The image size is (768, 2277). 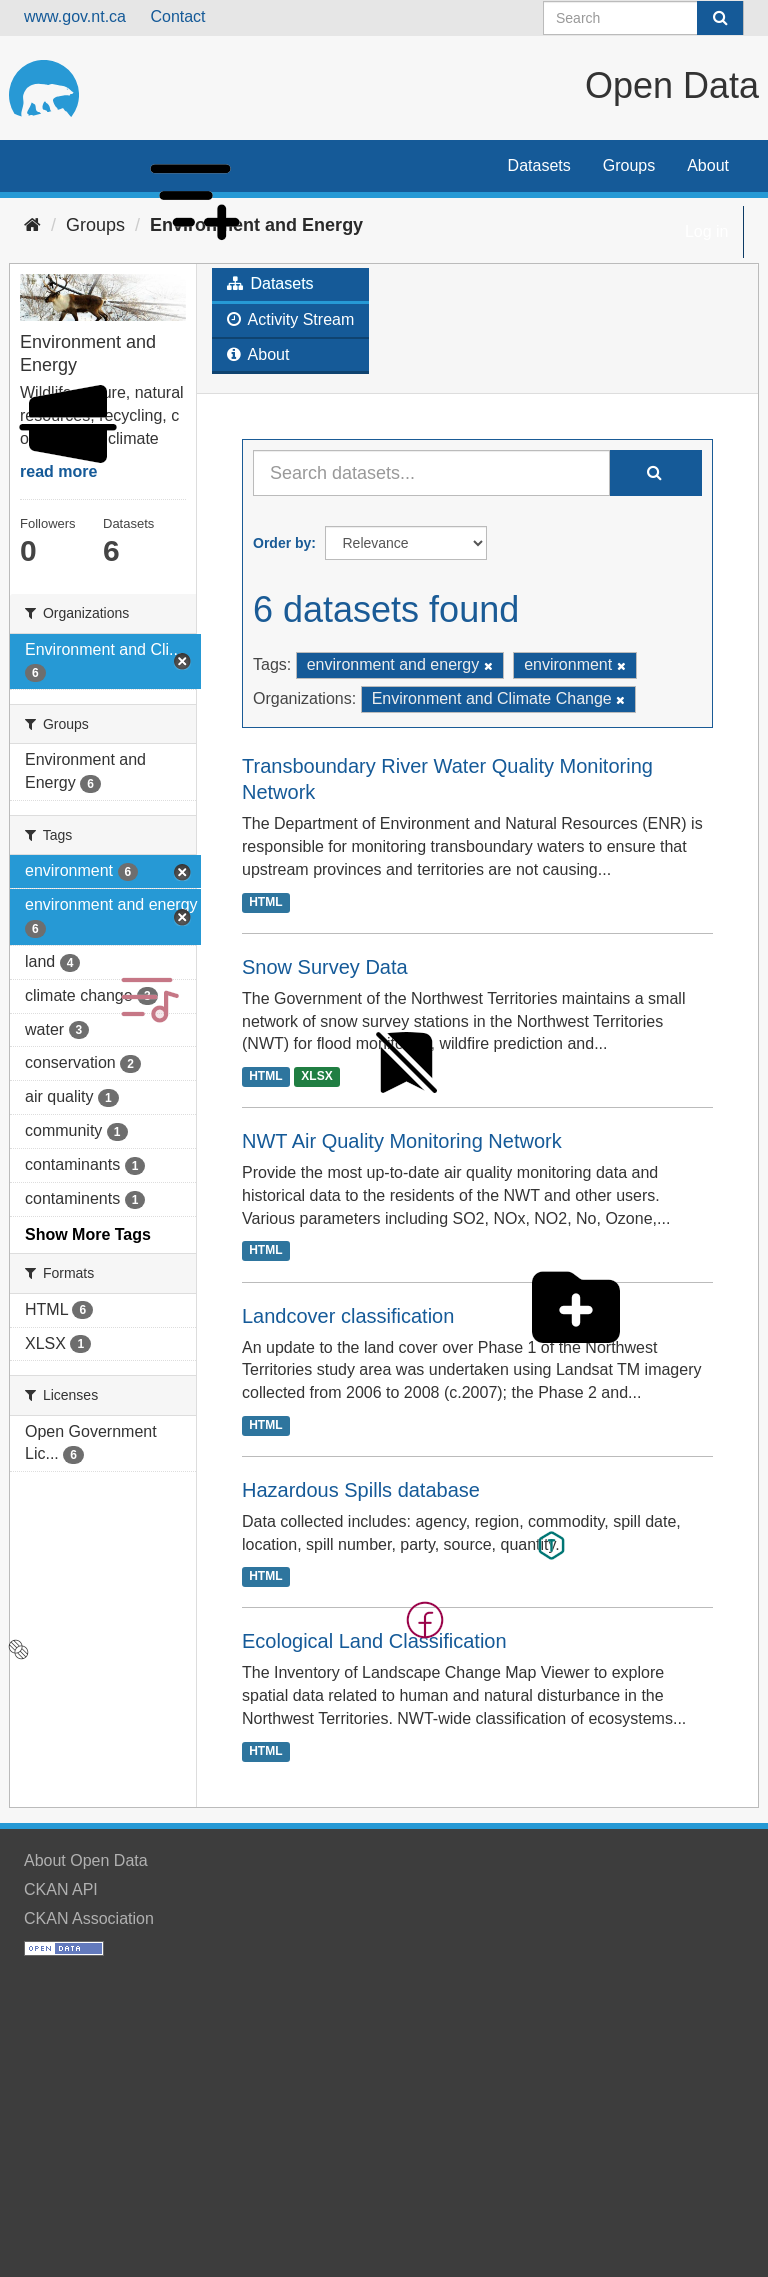 I want to click on create a new folder, so click(x=576, y=1310).